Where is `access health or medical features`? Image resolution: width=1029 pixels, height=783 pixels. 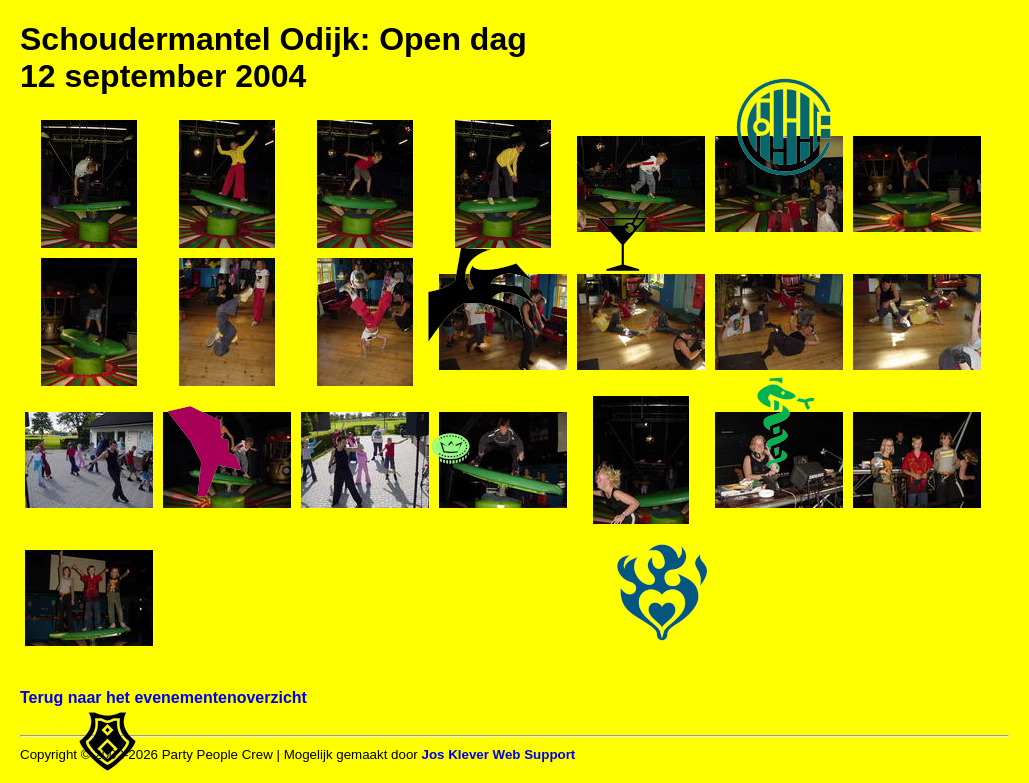
access health or medical features is located at coordinates (776, 423).